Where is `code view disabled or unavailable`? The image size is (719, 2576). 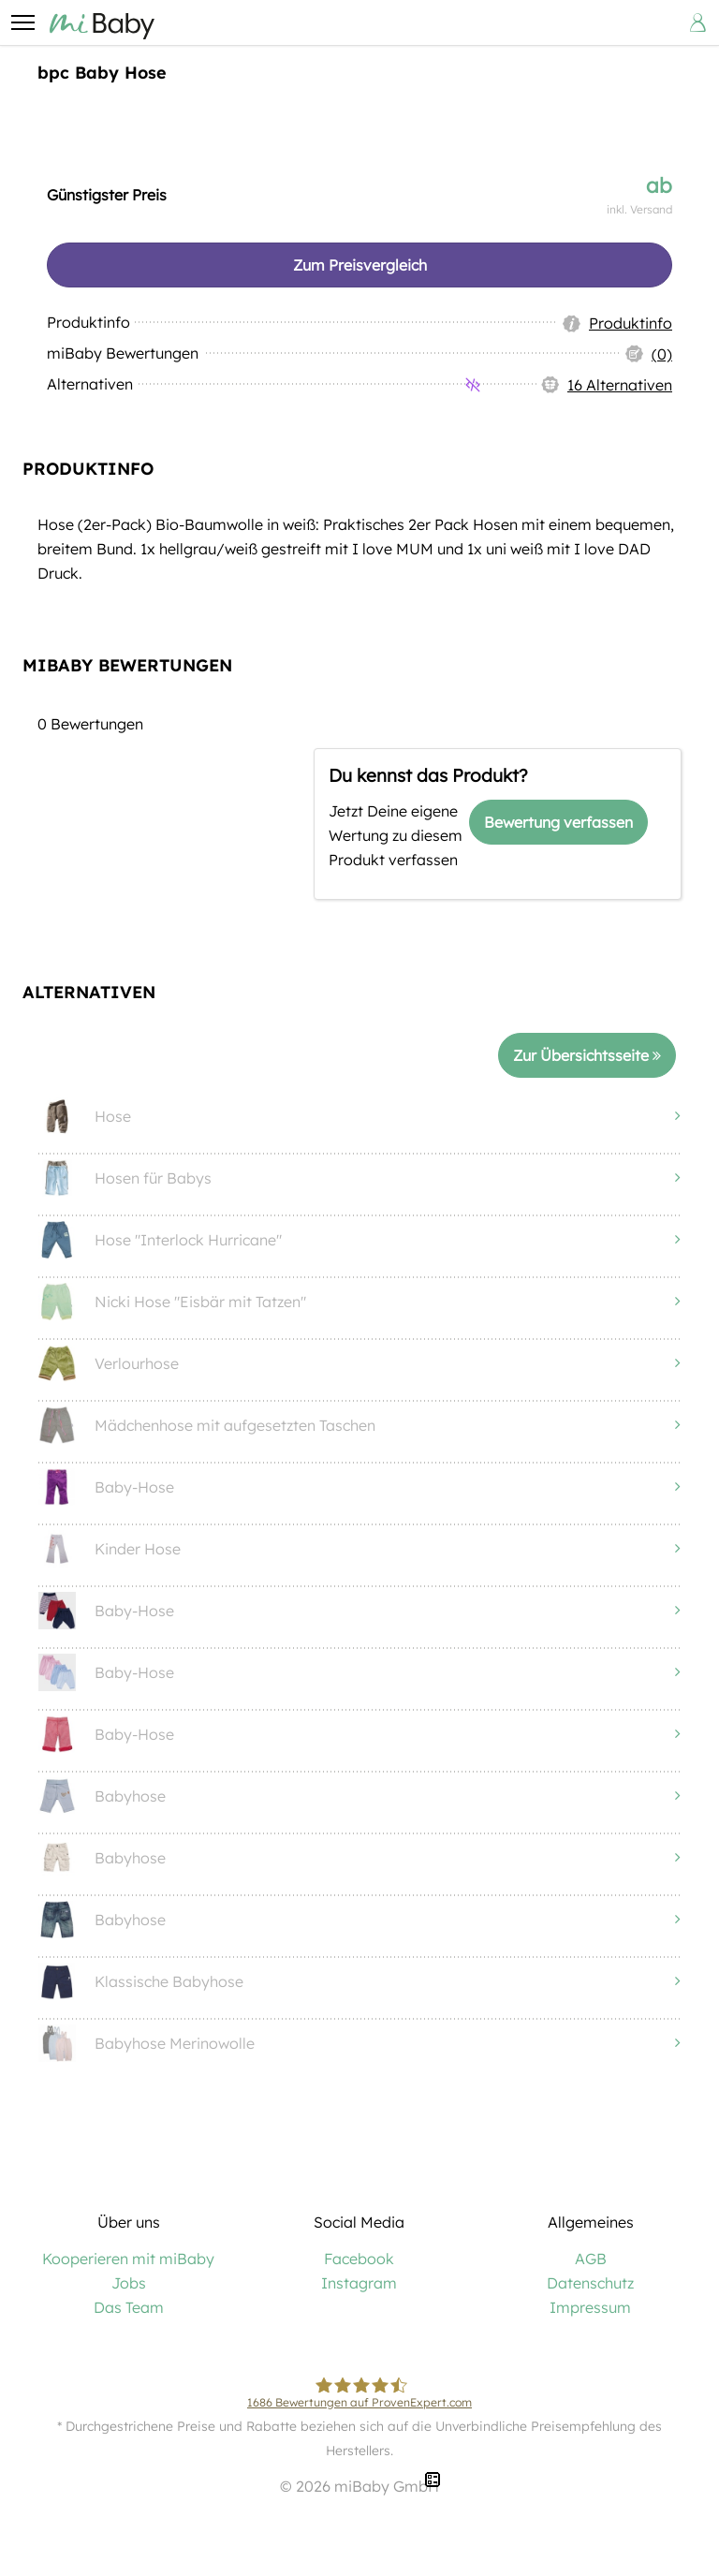
code view disabled or unavailable is located at coordinates (473, 385).